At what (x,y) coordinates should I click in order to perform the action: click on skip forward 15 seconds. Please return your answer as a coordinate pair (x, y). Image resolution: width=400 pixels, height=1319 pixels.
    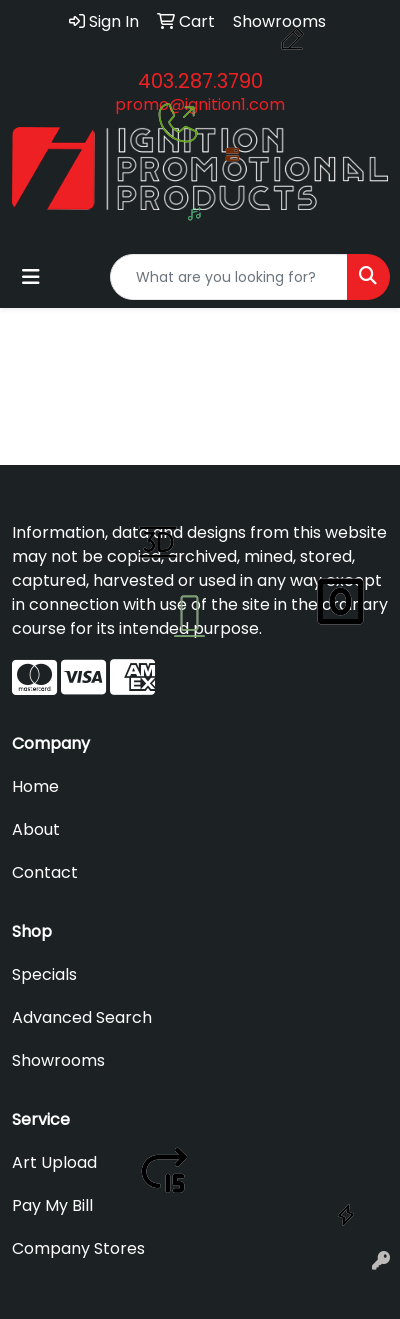
    Looking at the image, I should click on (165, 1171).